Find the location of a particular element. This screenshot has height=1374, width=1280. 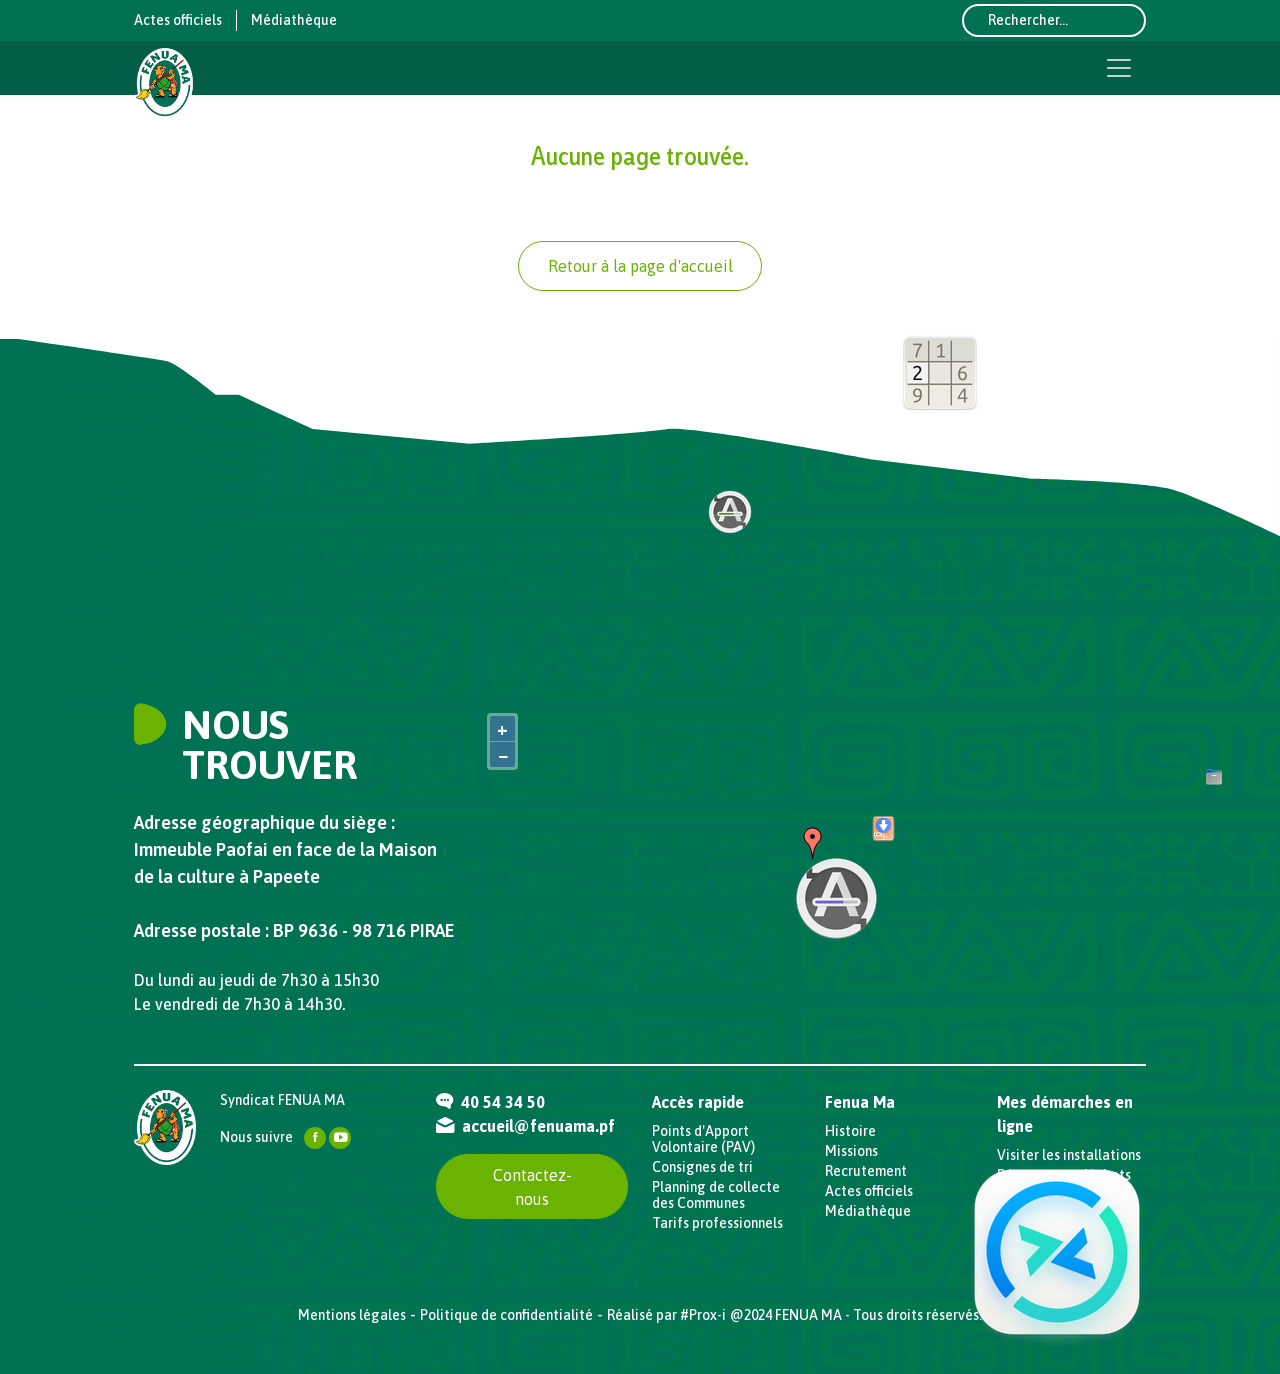

check for available software updates is located at coordinates (836, 898).